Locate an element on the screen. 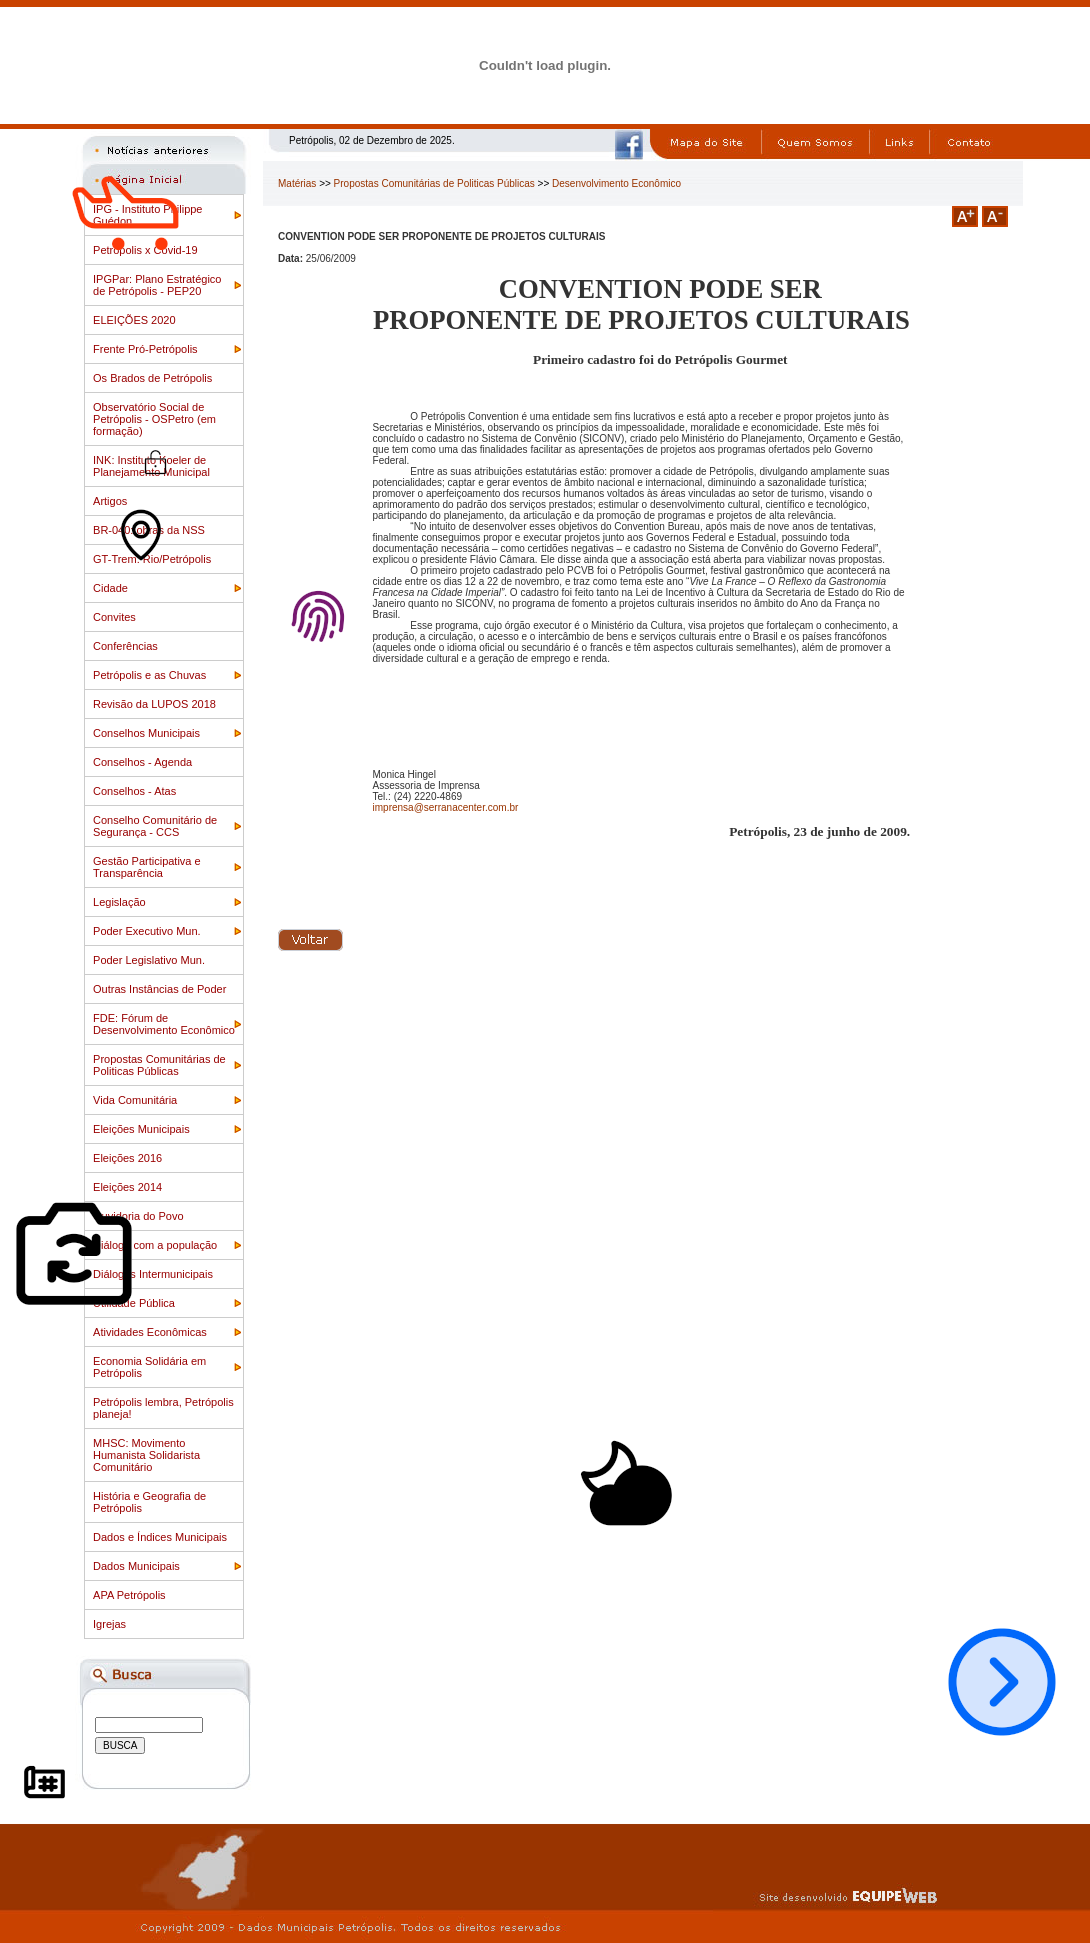 This screenshot has width=1090, height=1943. view or set a location on the map is located at coordinates (141, 535).